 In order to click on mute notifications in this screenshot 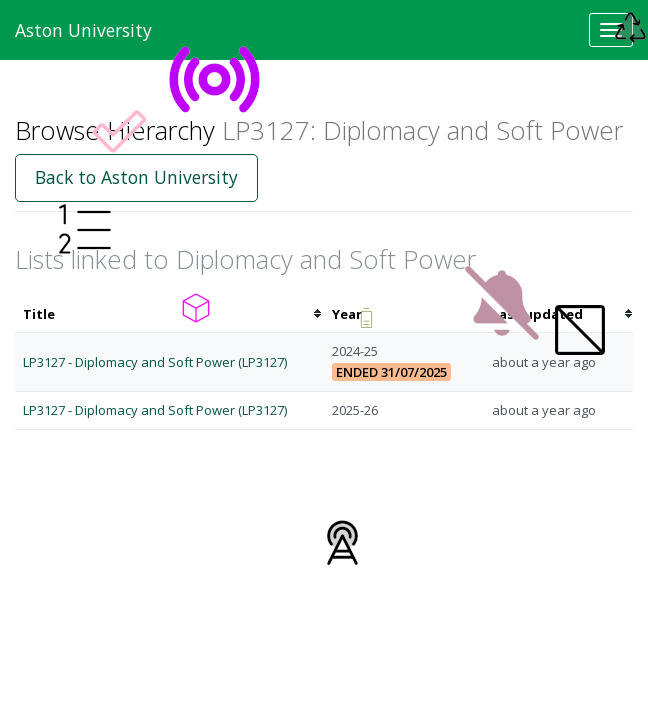, I will do `click(502, 303)`.